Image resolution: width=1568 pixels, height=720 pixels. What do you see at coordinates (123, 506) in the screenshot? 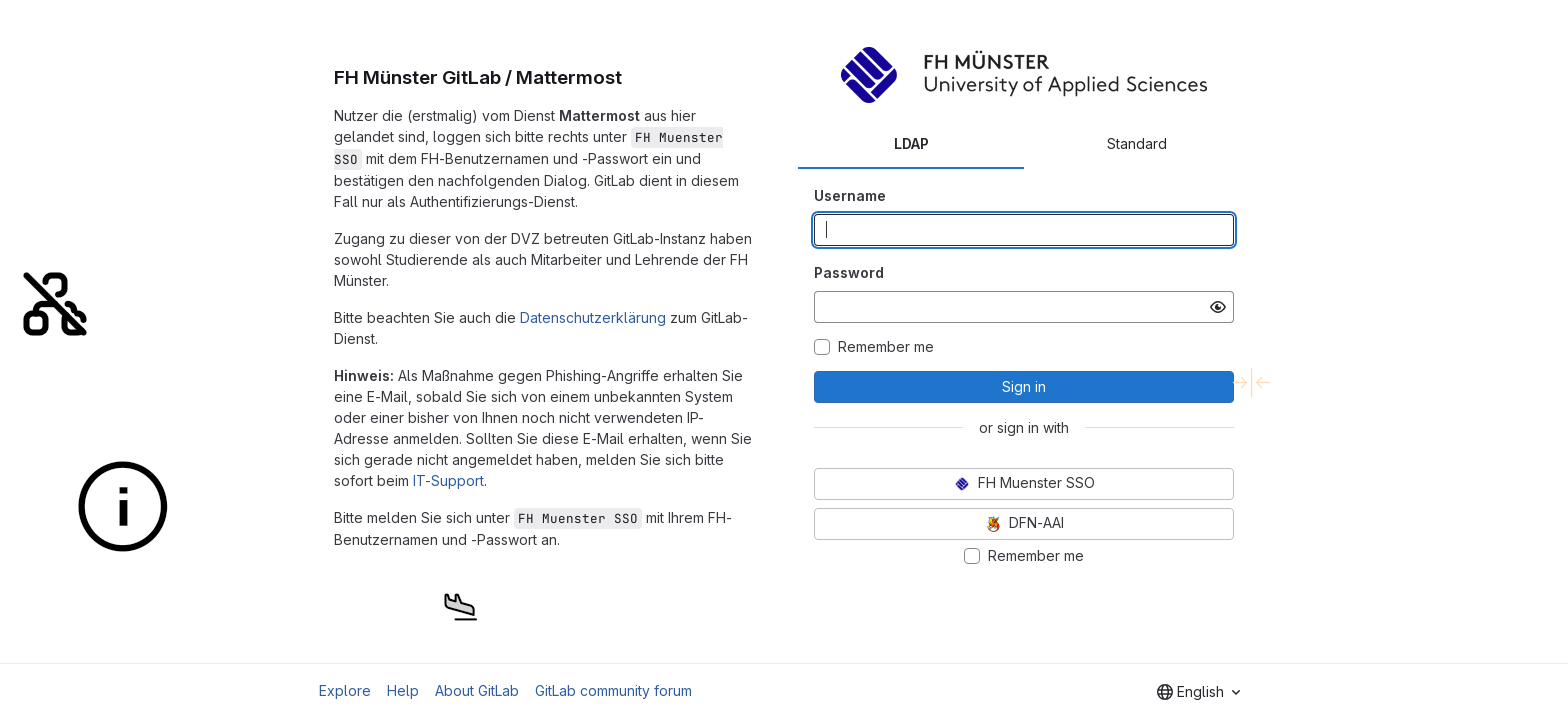
I see `view more information or details` at bounding box center [123, 506].